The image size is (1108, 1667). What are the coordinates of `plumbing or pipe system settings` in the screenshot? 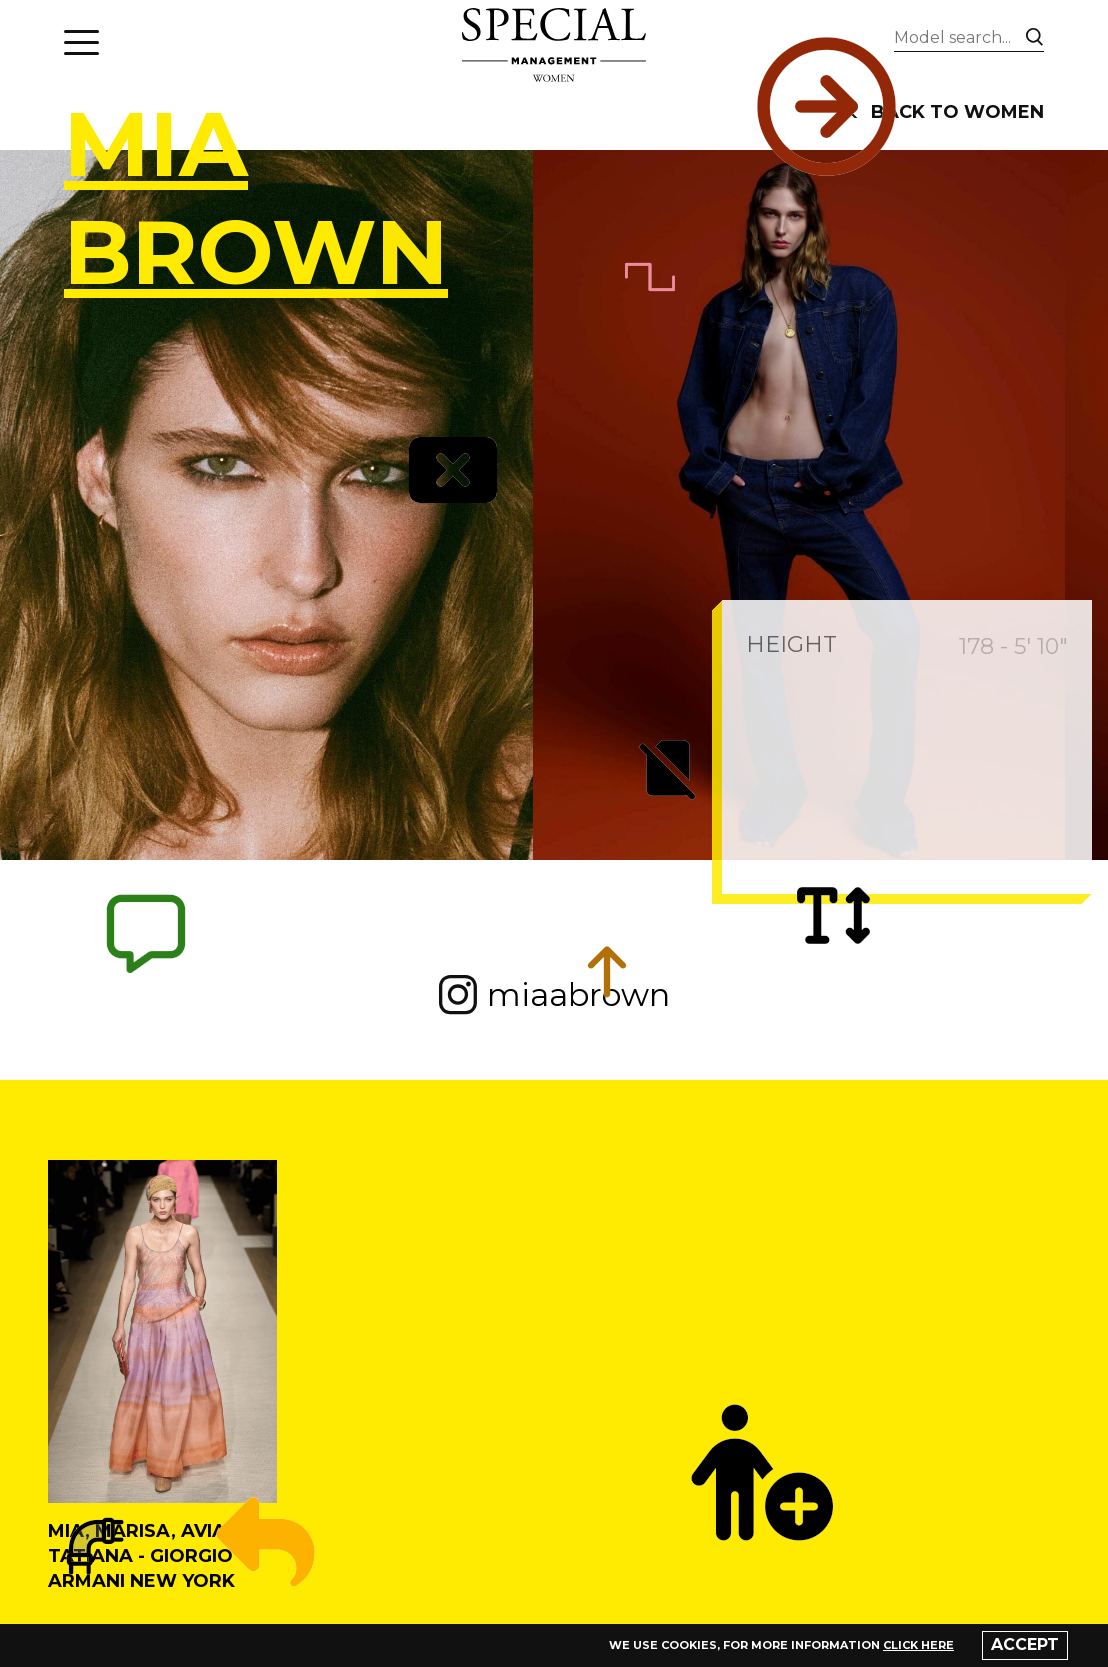 It's located at (93, 1544).